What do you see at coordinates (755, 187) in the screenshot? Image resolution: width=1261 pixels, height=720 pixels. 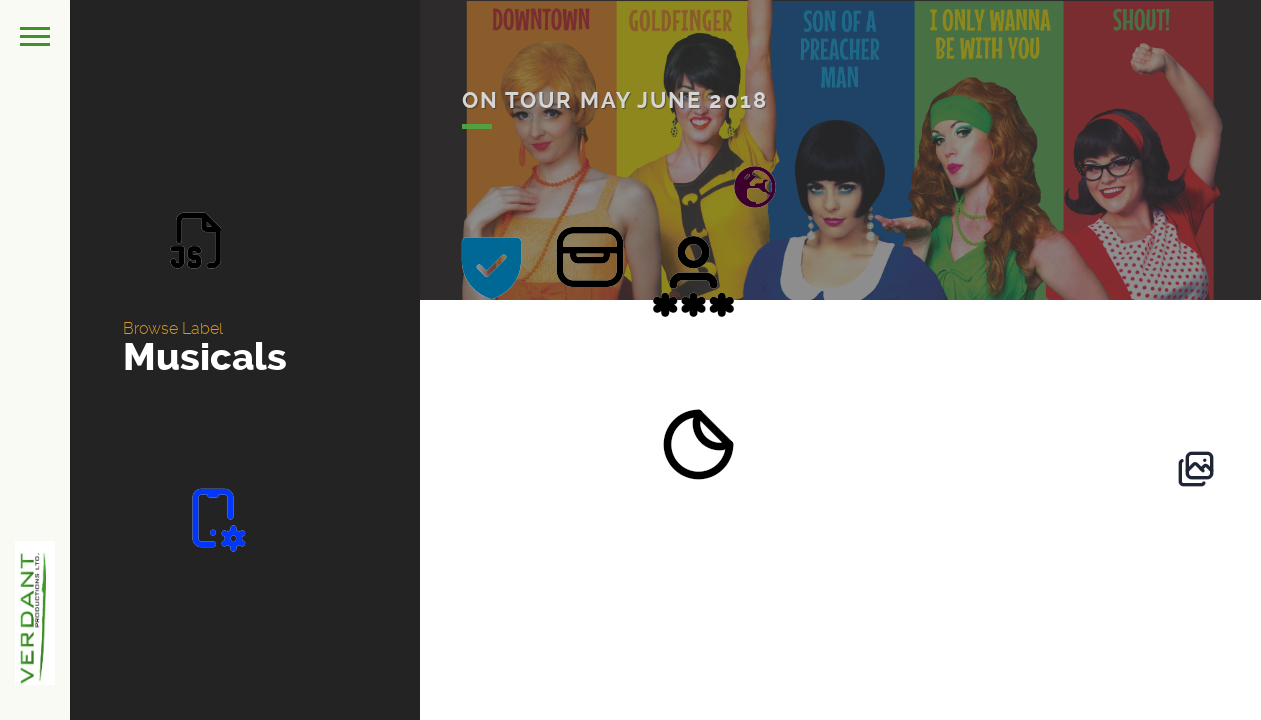 I see `select europe as your region` at bounding box center [755, 187].